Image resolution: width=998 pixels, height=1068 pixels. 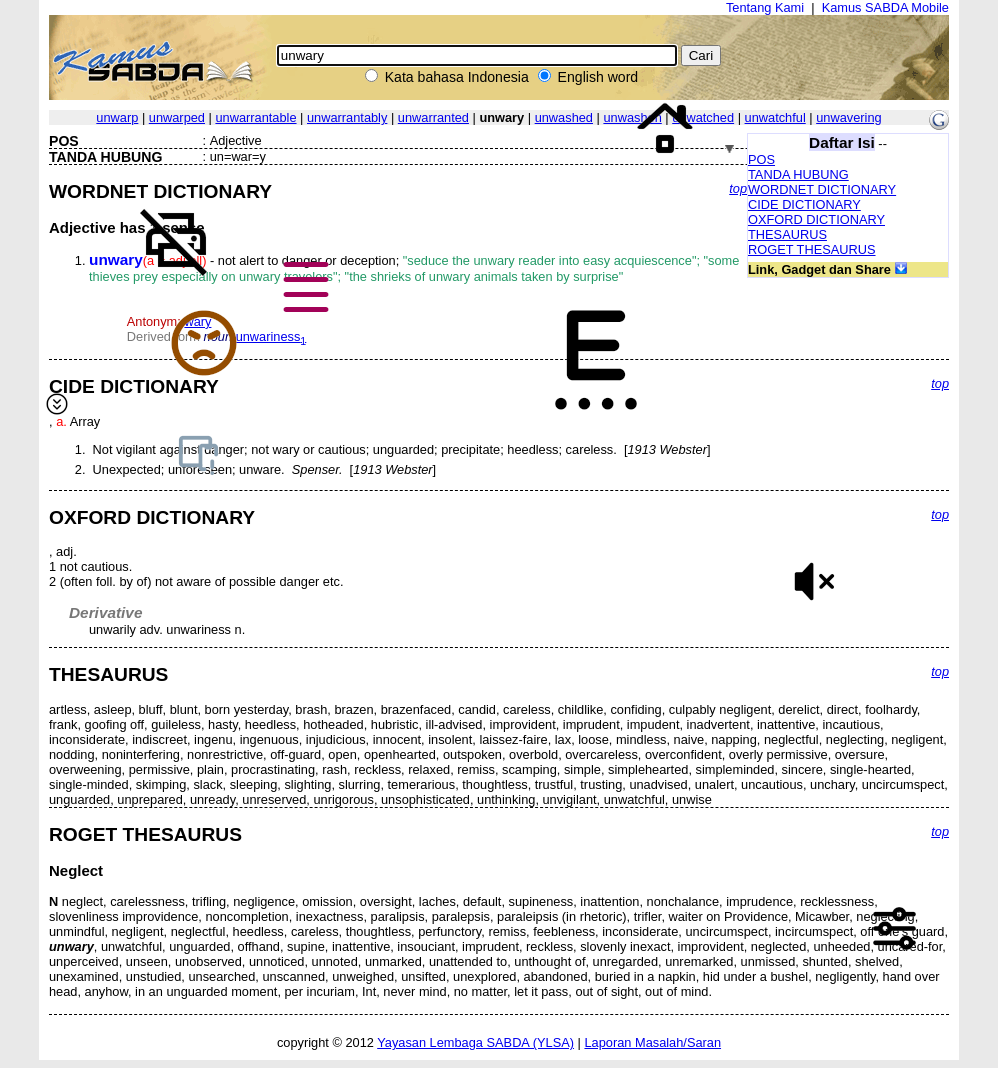 What do you see at coordinates (176, 240) in the screenshot?
I see `printing is disabled or unavailable` at bounding box center [176, 240].